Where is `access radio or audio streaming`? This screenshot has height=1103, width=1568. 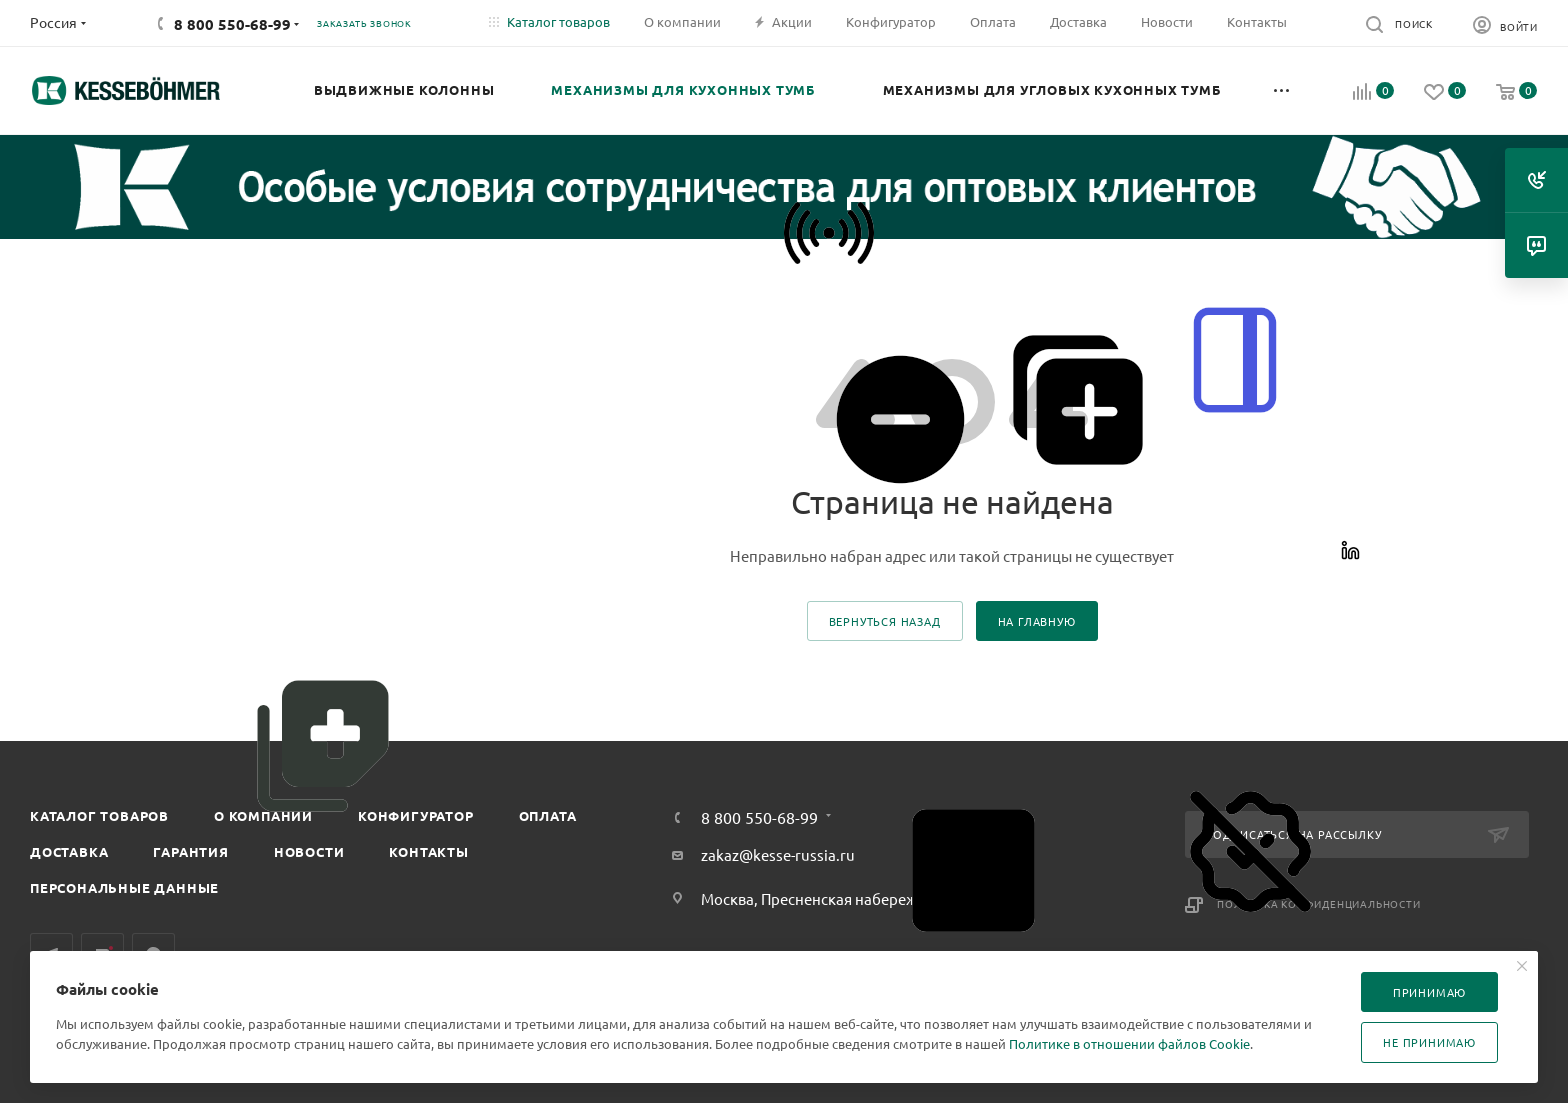
access radio or audio streaming is located at coordinates (829, 233).